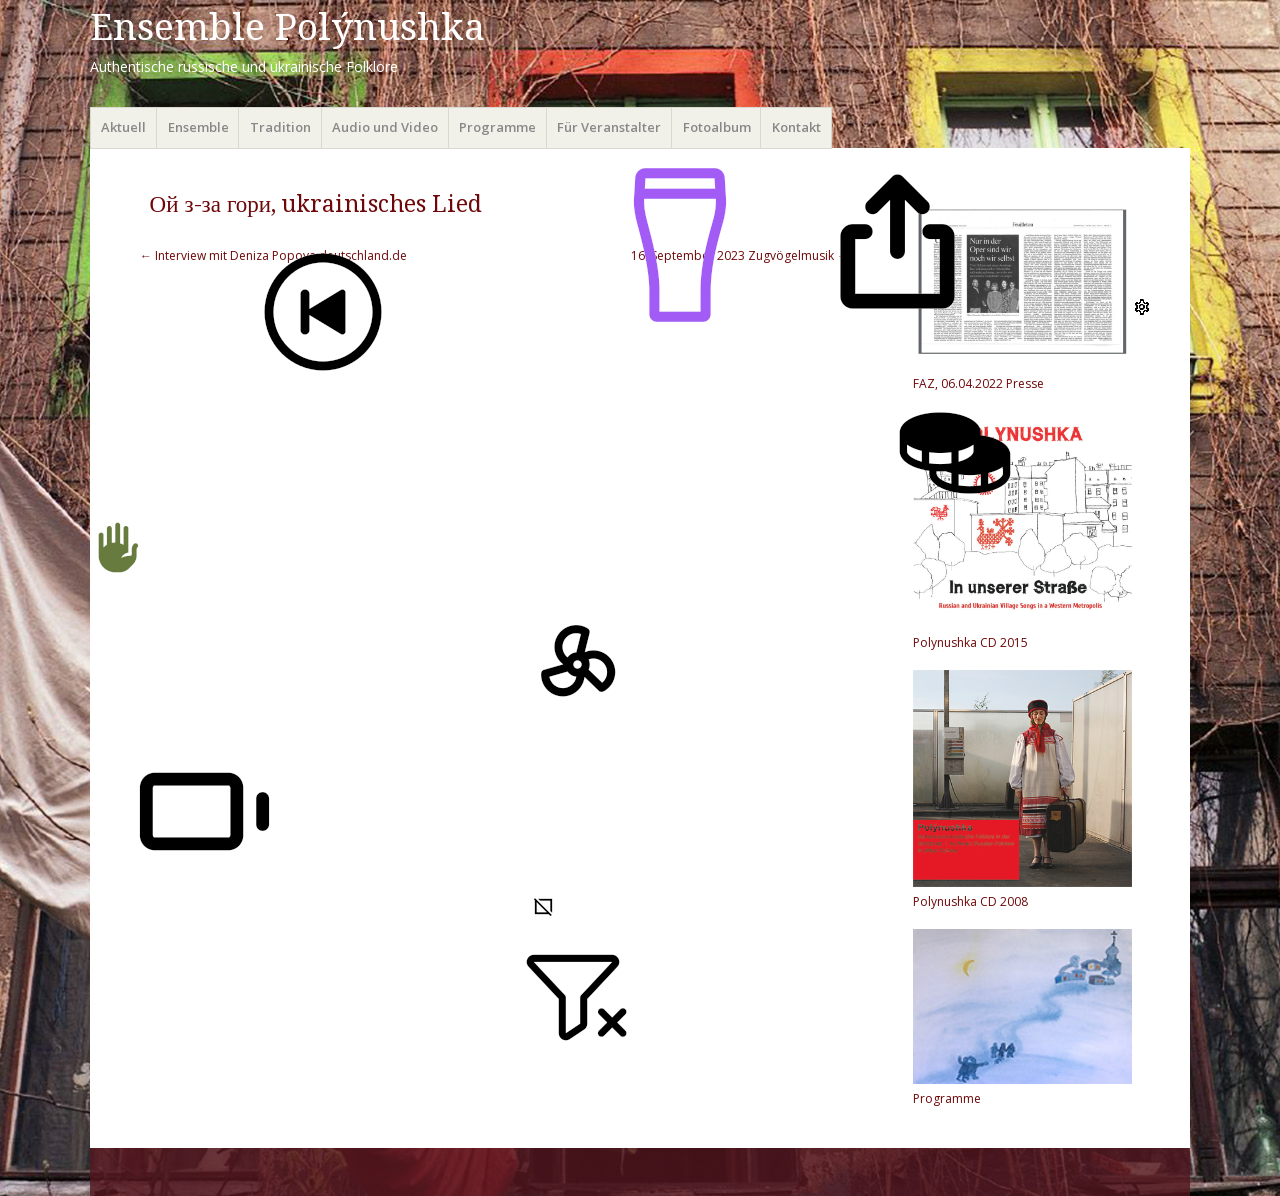 The width and height of the screenshot is (1280, 1196). What do you see at coordinates (573, 994) in the screenshot?
I see `clear all active filters` at bounding box center [573, 994].